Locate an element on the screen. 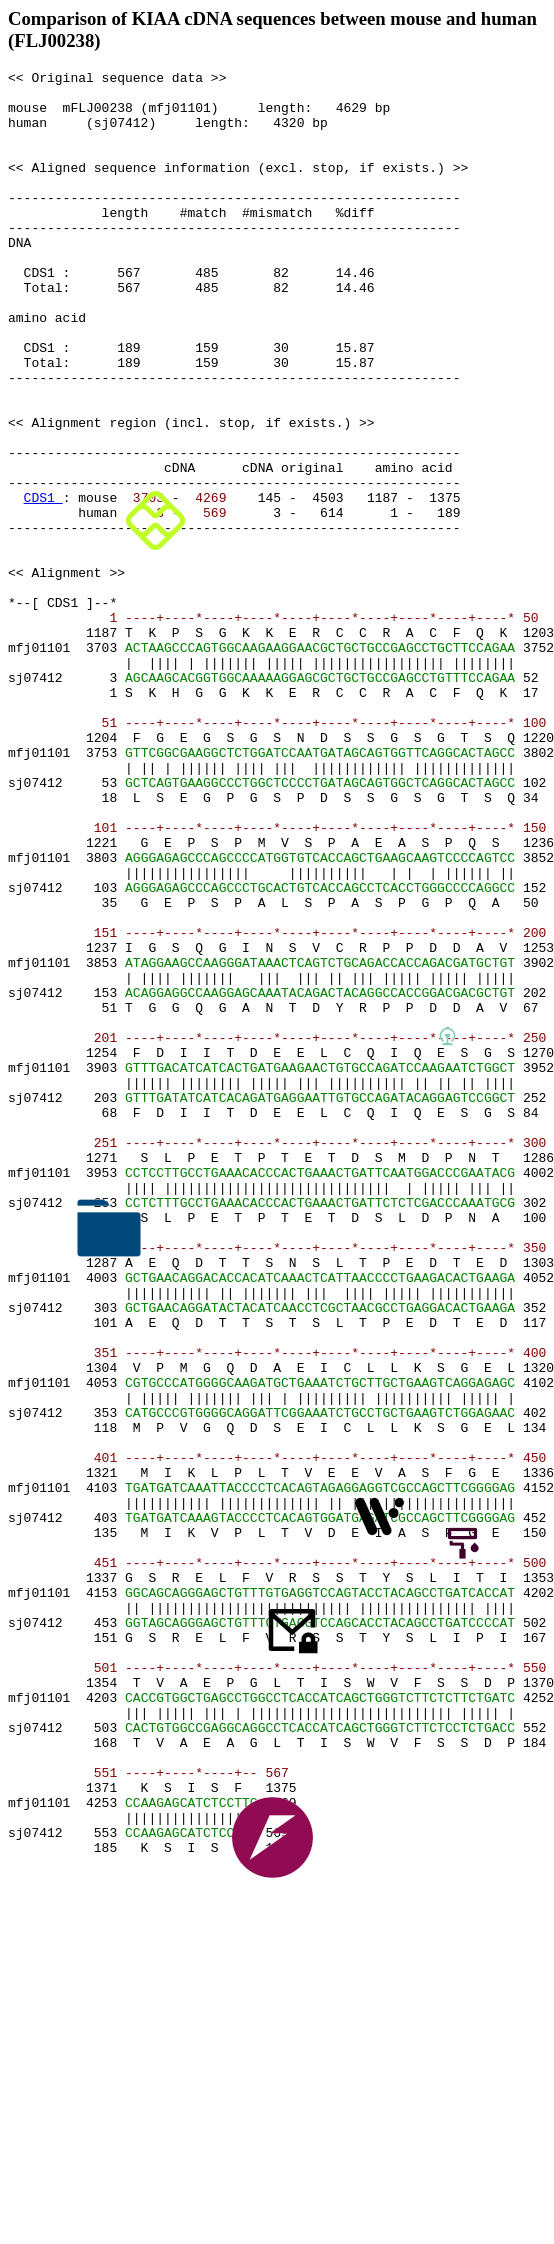 The image size is (554, 2244). open folder to view files is located at coordinates (109, 1228).